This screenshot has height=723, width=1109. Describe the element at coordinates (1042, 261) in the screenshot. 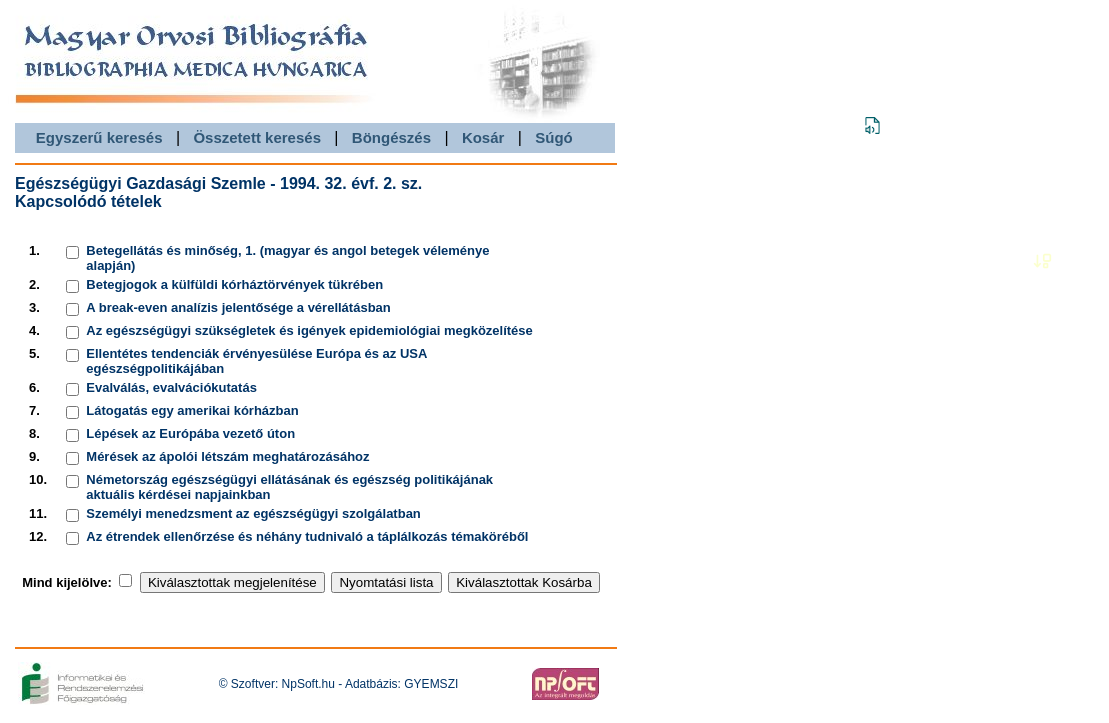

I see `sort items from smallest to largest` at that location.